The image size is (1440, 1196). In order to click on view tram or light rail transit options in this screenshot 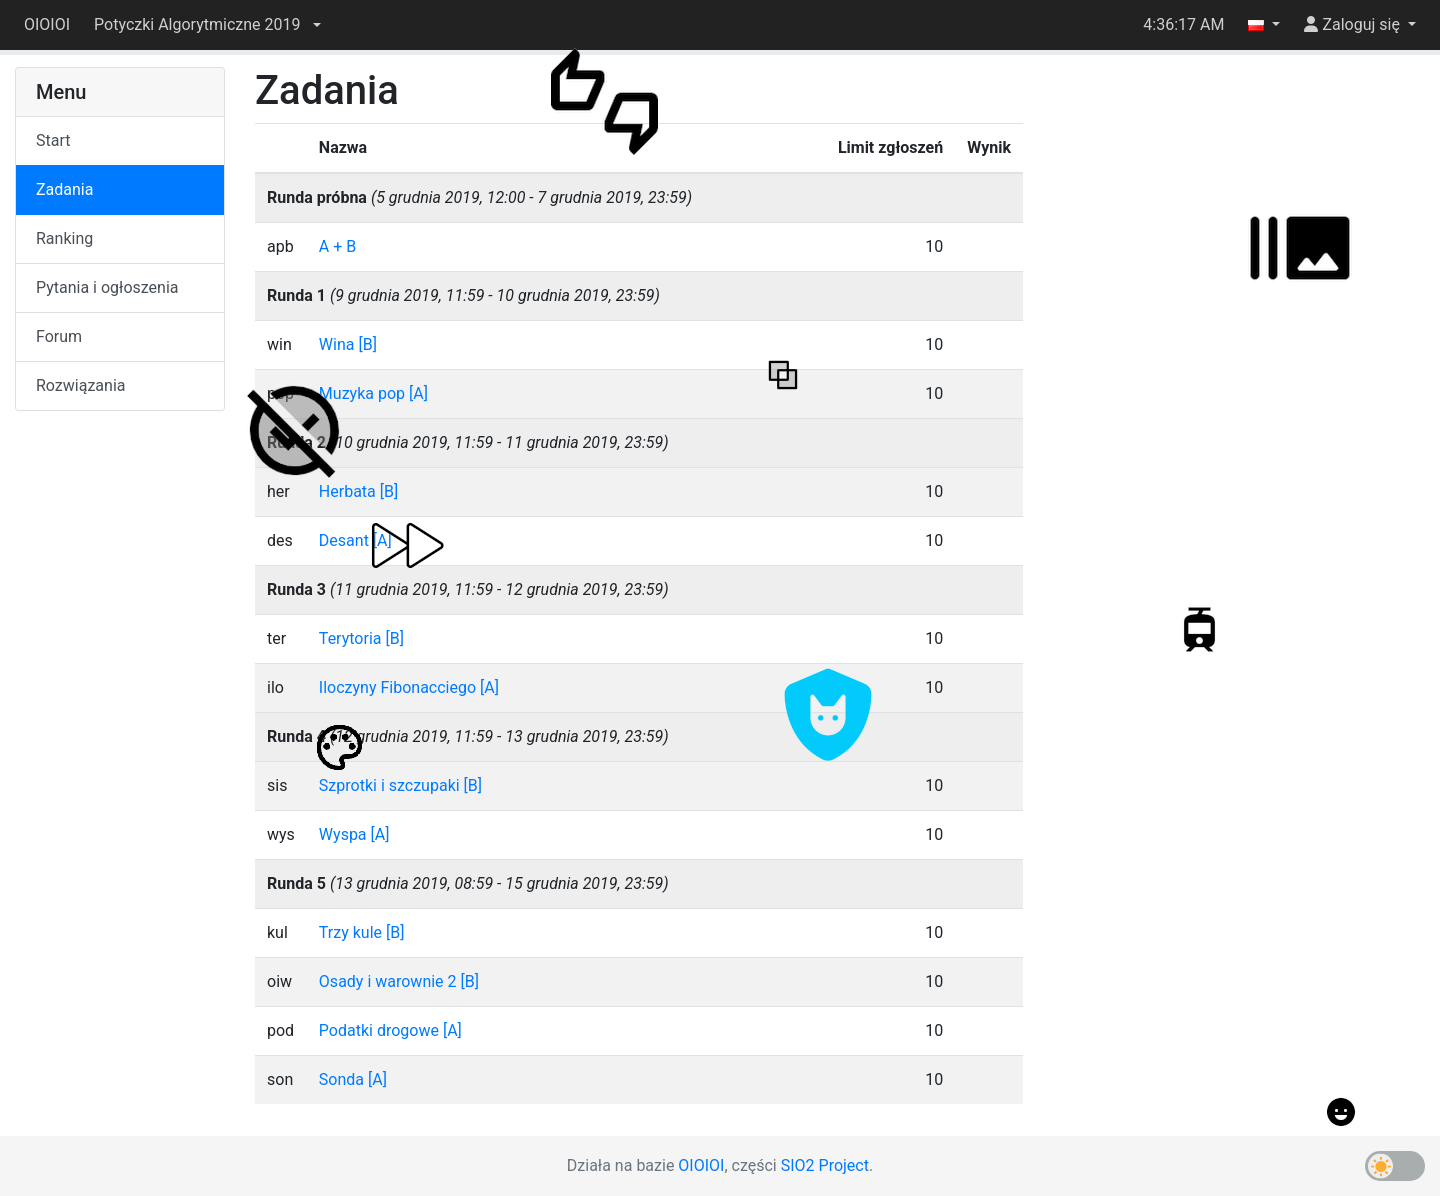, I will do `click(1199, 629)`.